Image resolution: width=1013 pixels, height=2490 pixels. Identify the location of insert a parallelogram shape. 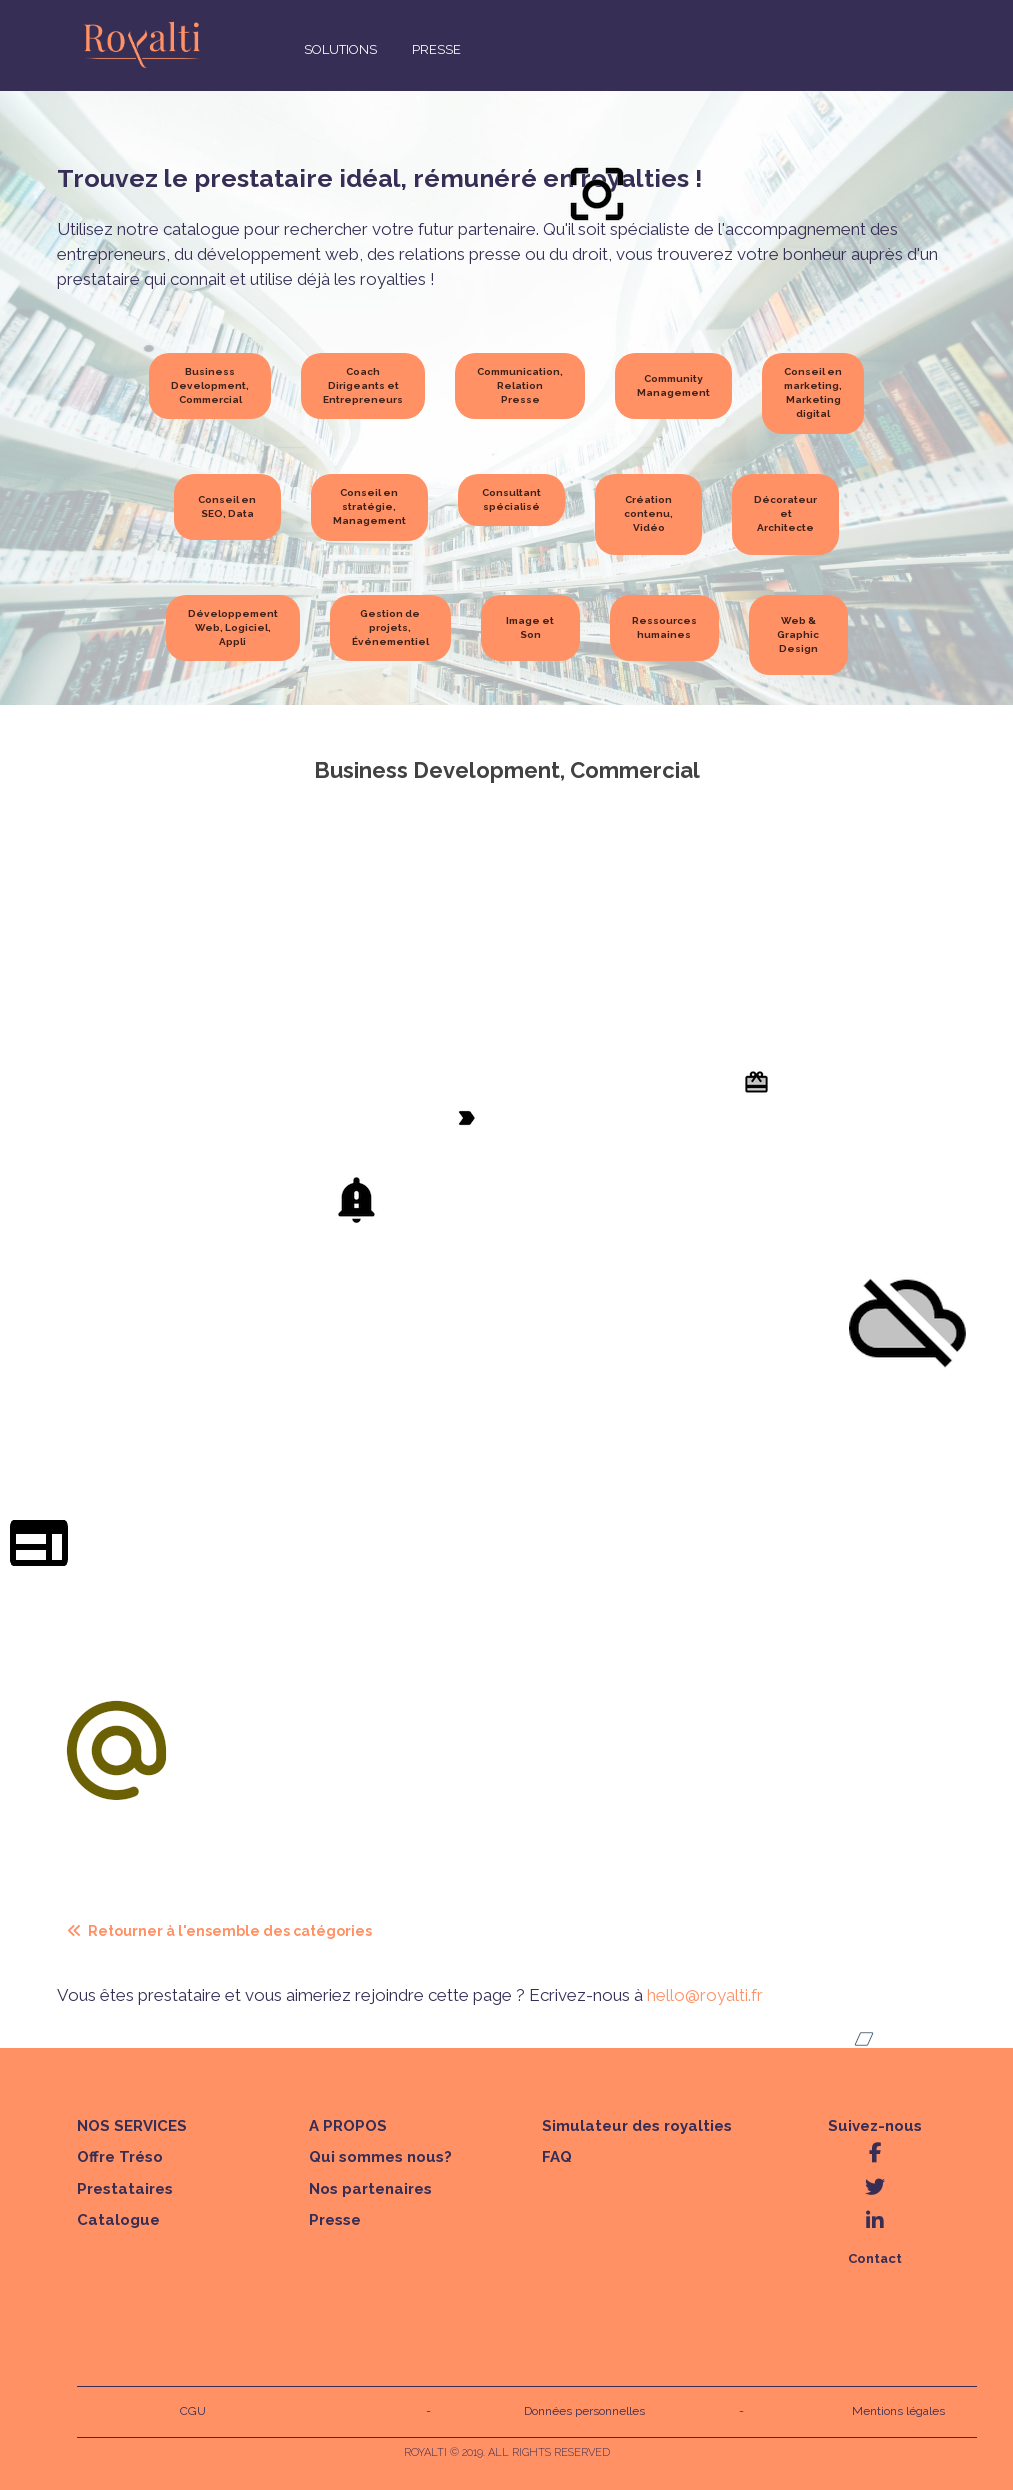
(864, 2039).